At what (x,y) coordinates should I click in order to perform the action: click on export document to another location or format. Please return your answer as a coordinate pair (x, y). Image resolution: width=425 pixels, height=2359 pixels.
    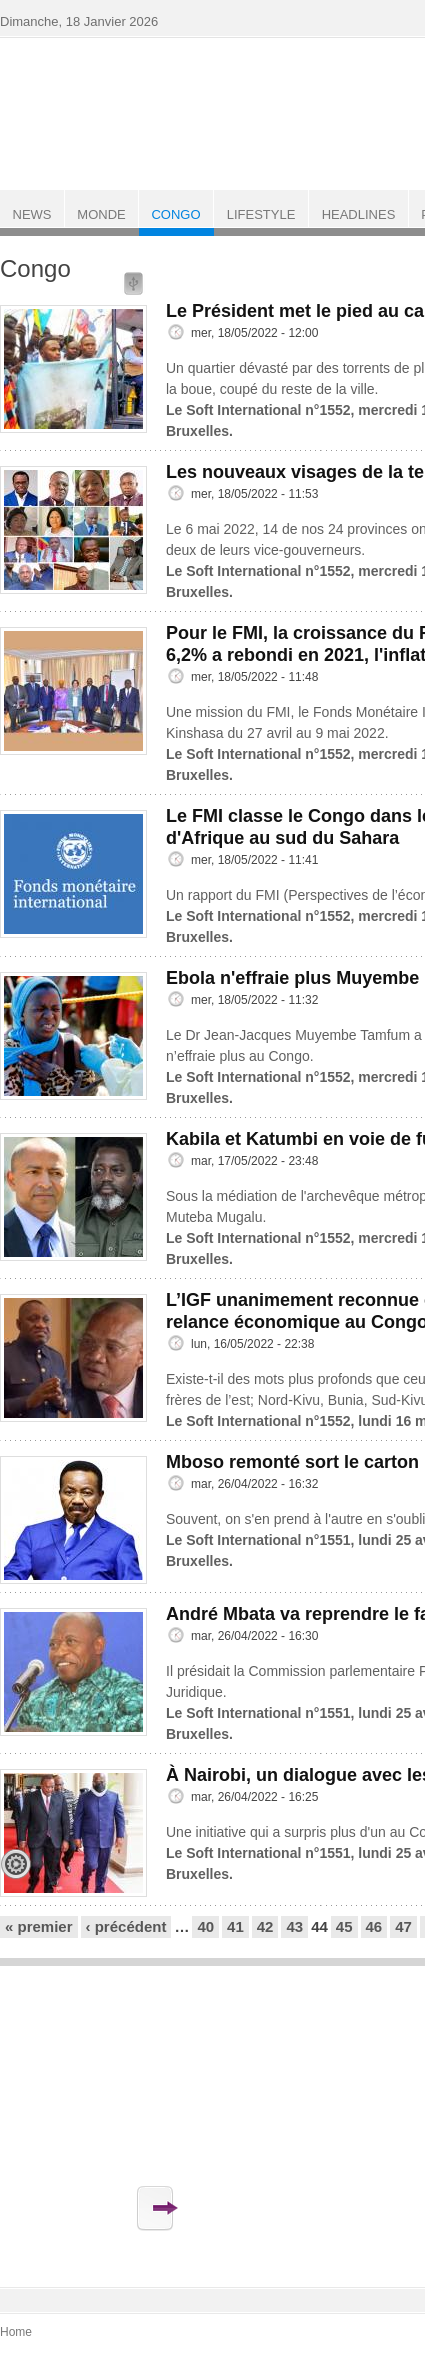
    Looking at the image, I should click on (155, 2208).